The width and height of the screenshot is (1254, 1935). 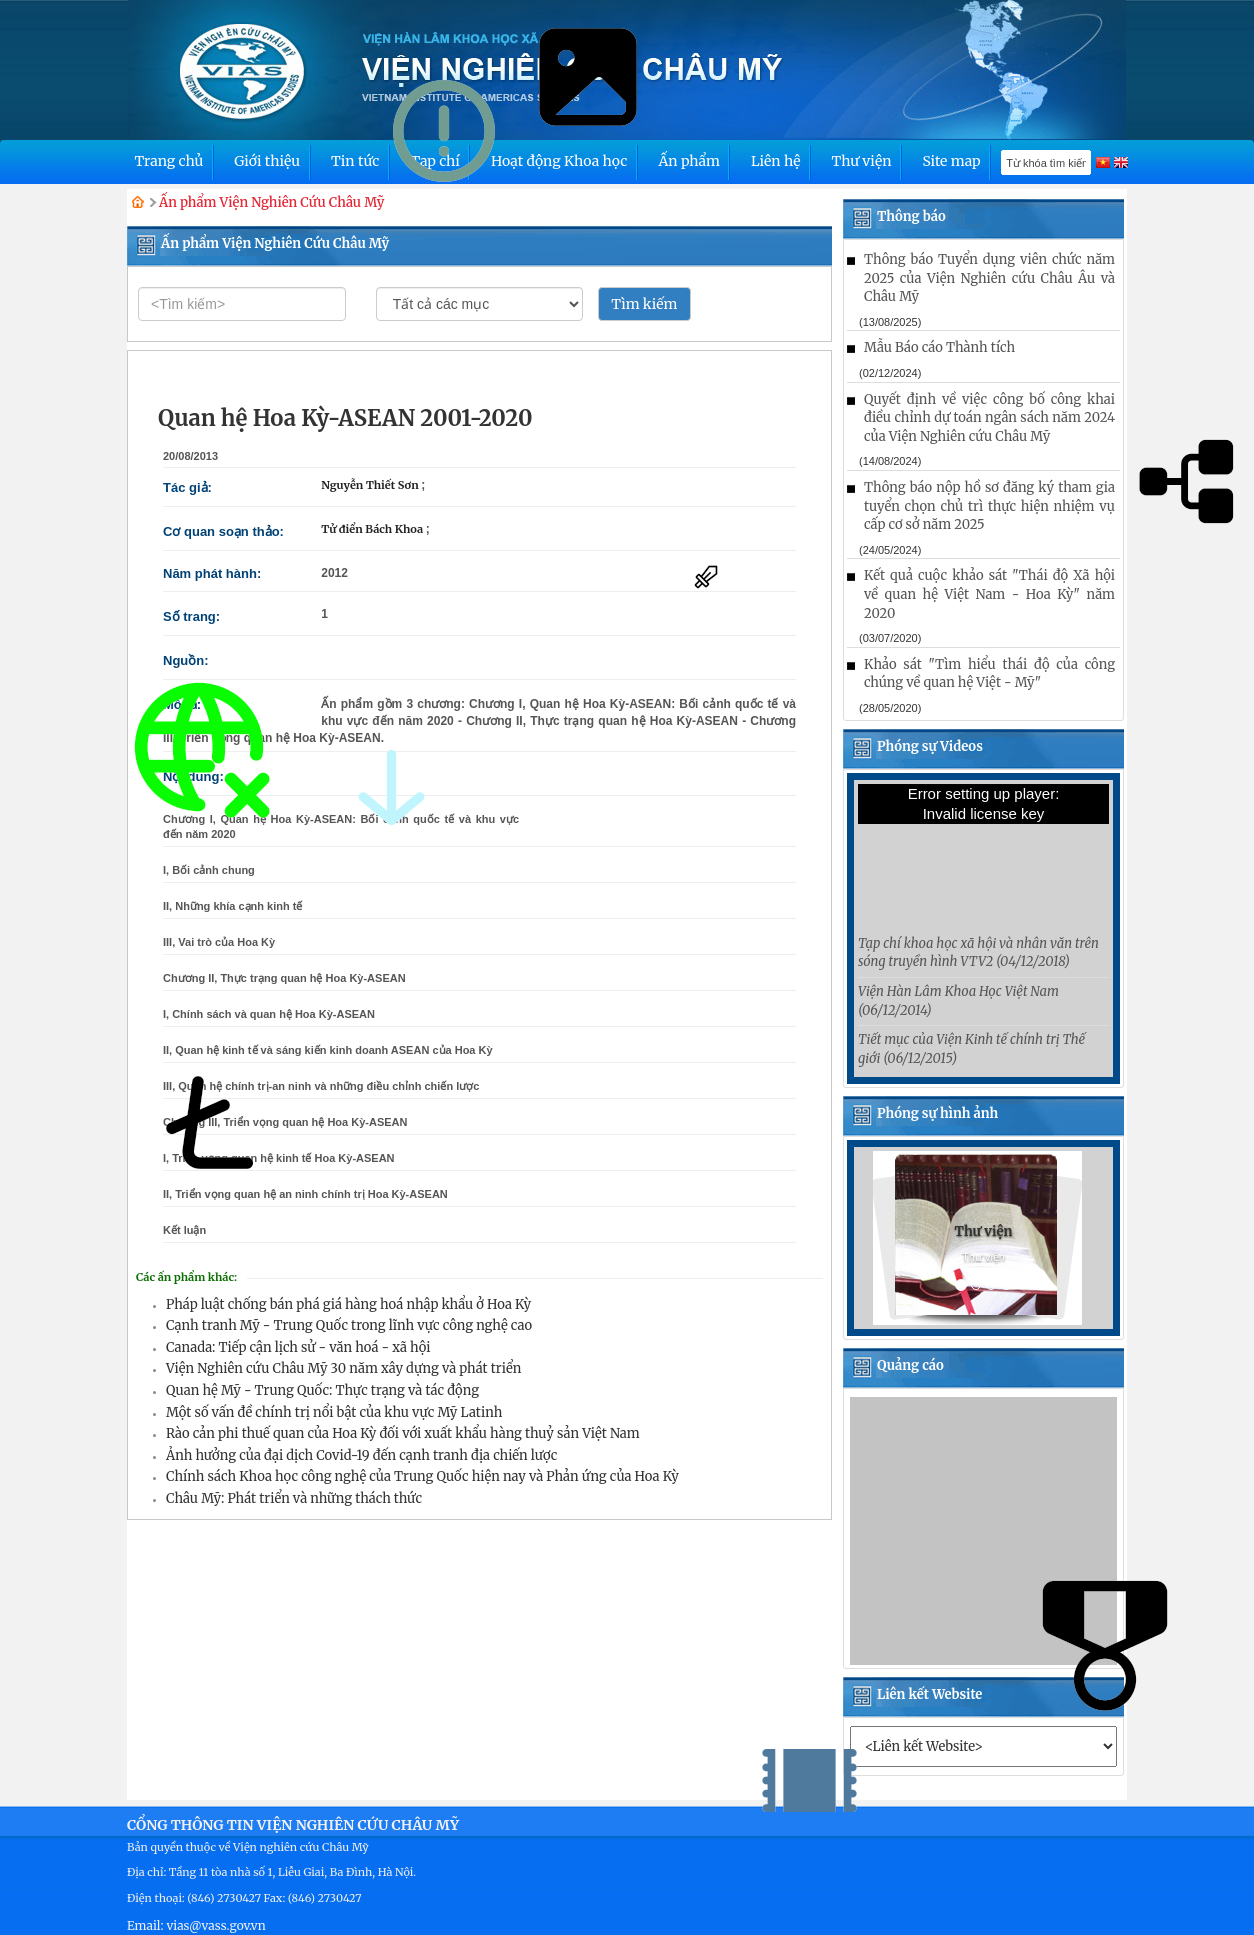 I want to click on download a file or content, so click(x=391, y=787).